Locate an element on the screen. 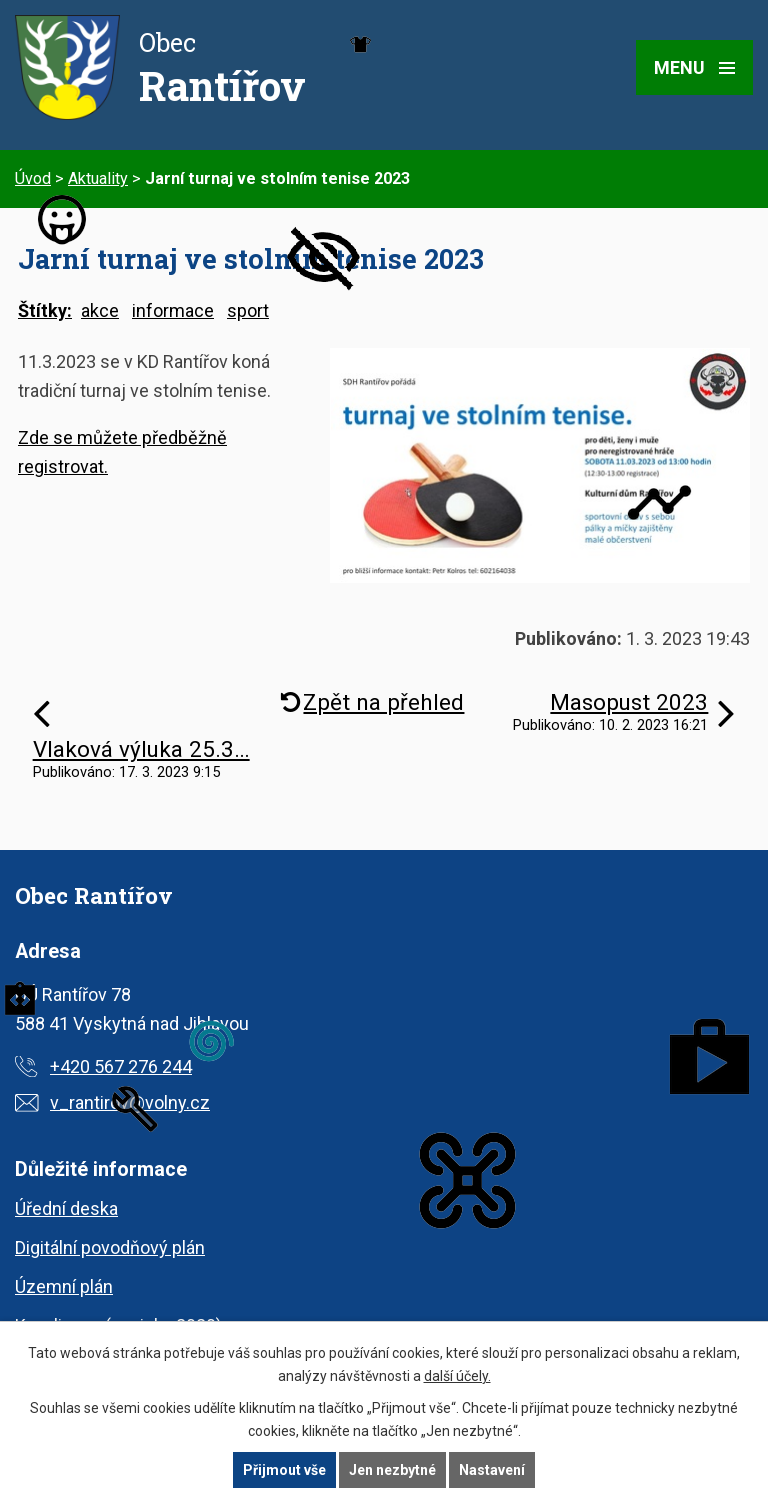 The image size is (768, 1498). insert playful or silly emoji in message is located at coordinates (62, 219).